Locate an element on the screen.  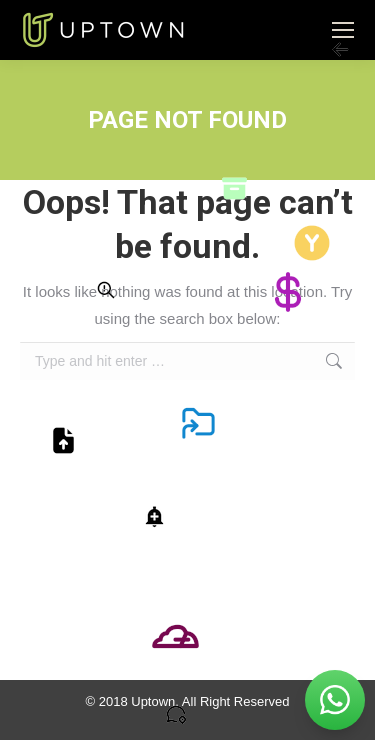
press the Y button on xbox controller is located at coordinates (312, 243).